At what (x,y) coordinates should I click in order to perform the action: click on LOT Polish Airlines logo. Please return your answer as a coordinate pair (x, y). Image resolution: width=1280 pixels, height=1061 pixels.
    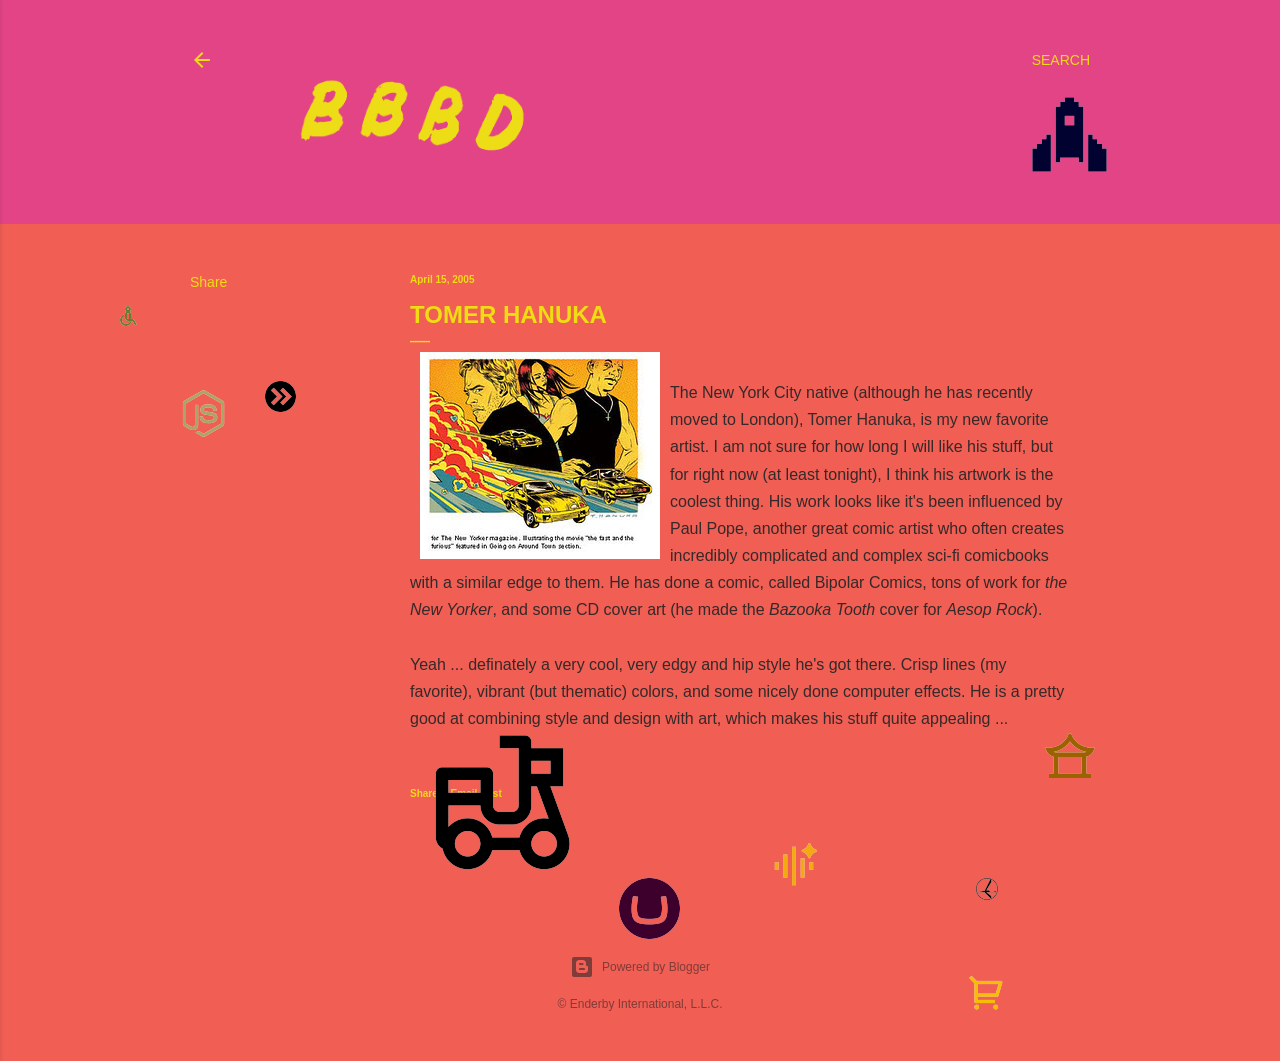
    Looking at the image, I should click on (987, 889).